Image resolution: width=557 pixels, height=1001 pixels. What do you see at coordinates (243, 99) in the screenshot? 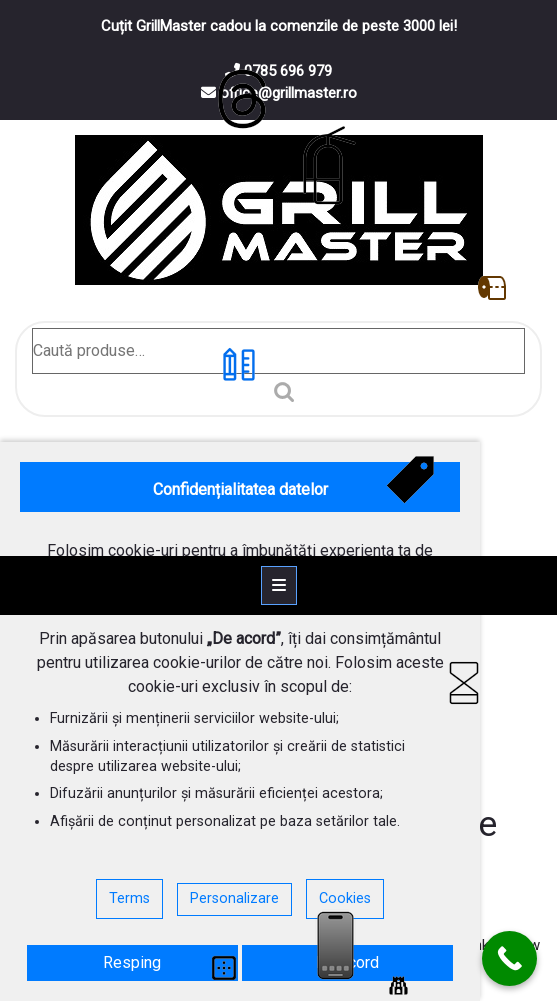
I see `open the Threads app` at bounding box center [243, 99].